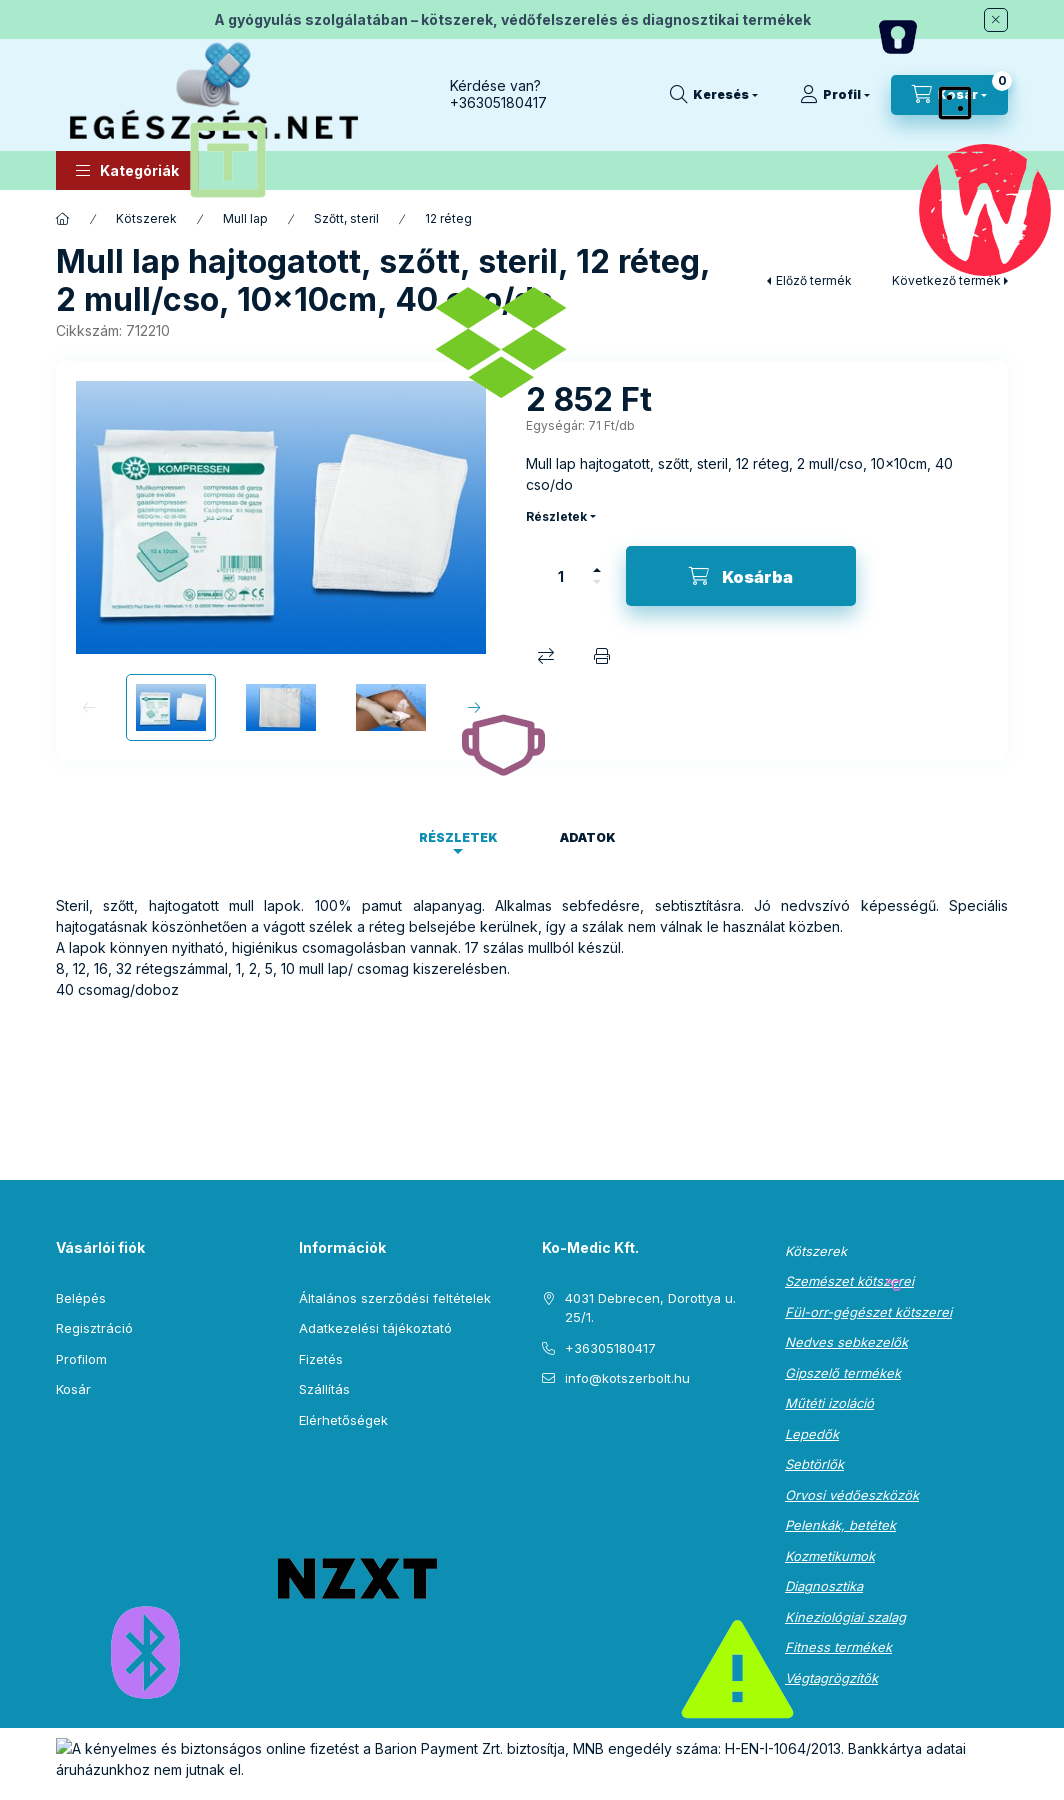 Image resolution: width=1064 pixels, height=1800 pixels. What do you see at coordinates (898, 37) in the screenshot?
I see `open enpass password manager` at bounding box center [898, 37].